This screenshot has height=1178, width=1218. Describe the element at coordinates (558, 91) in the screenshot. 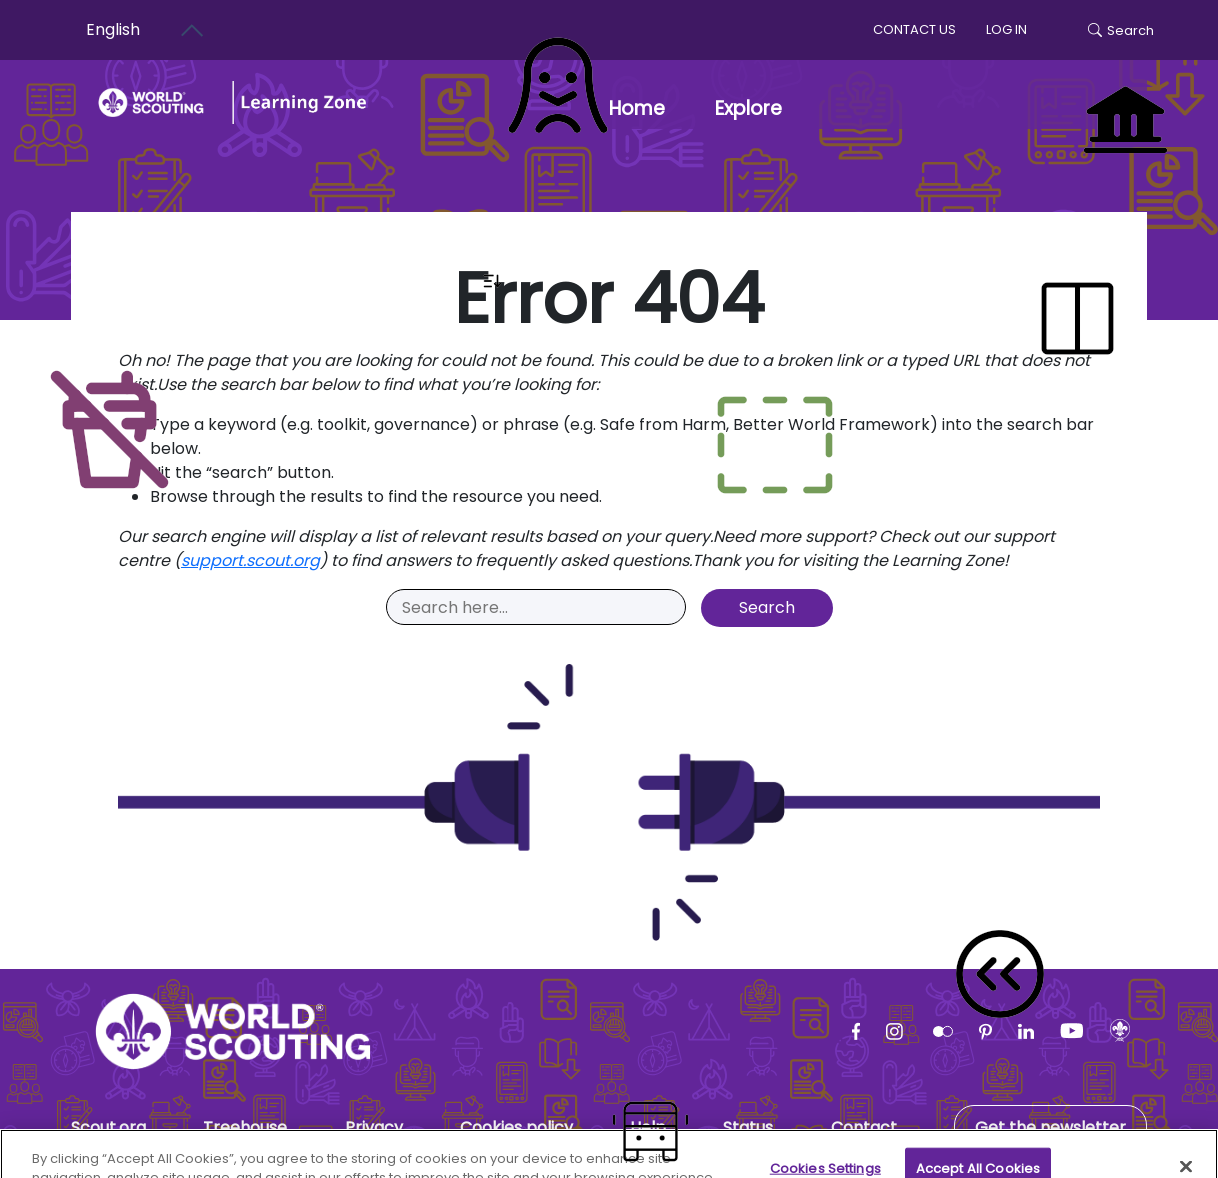

I see `indicates linux operating system compatibility` at that location.